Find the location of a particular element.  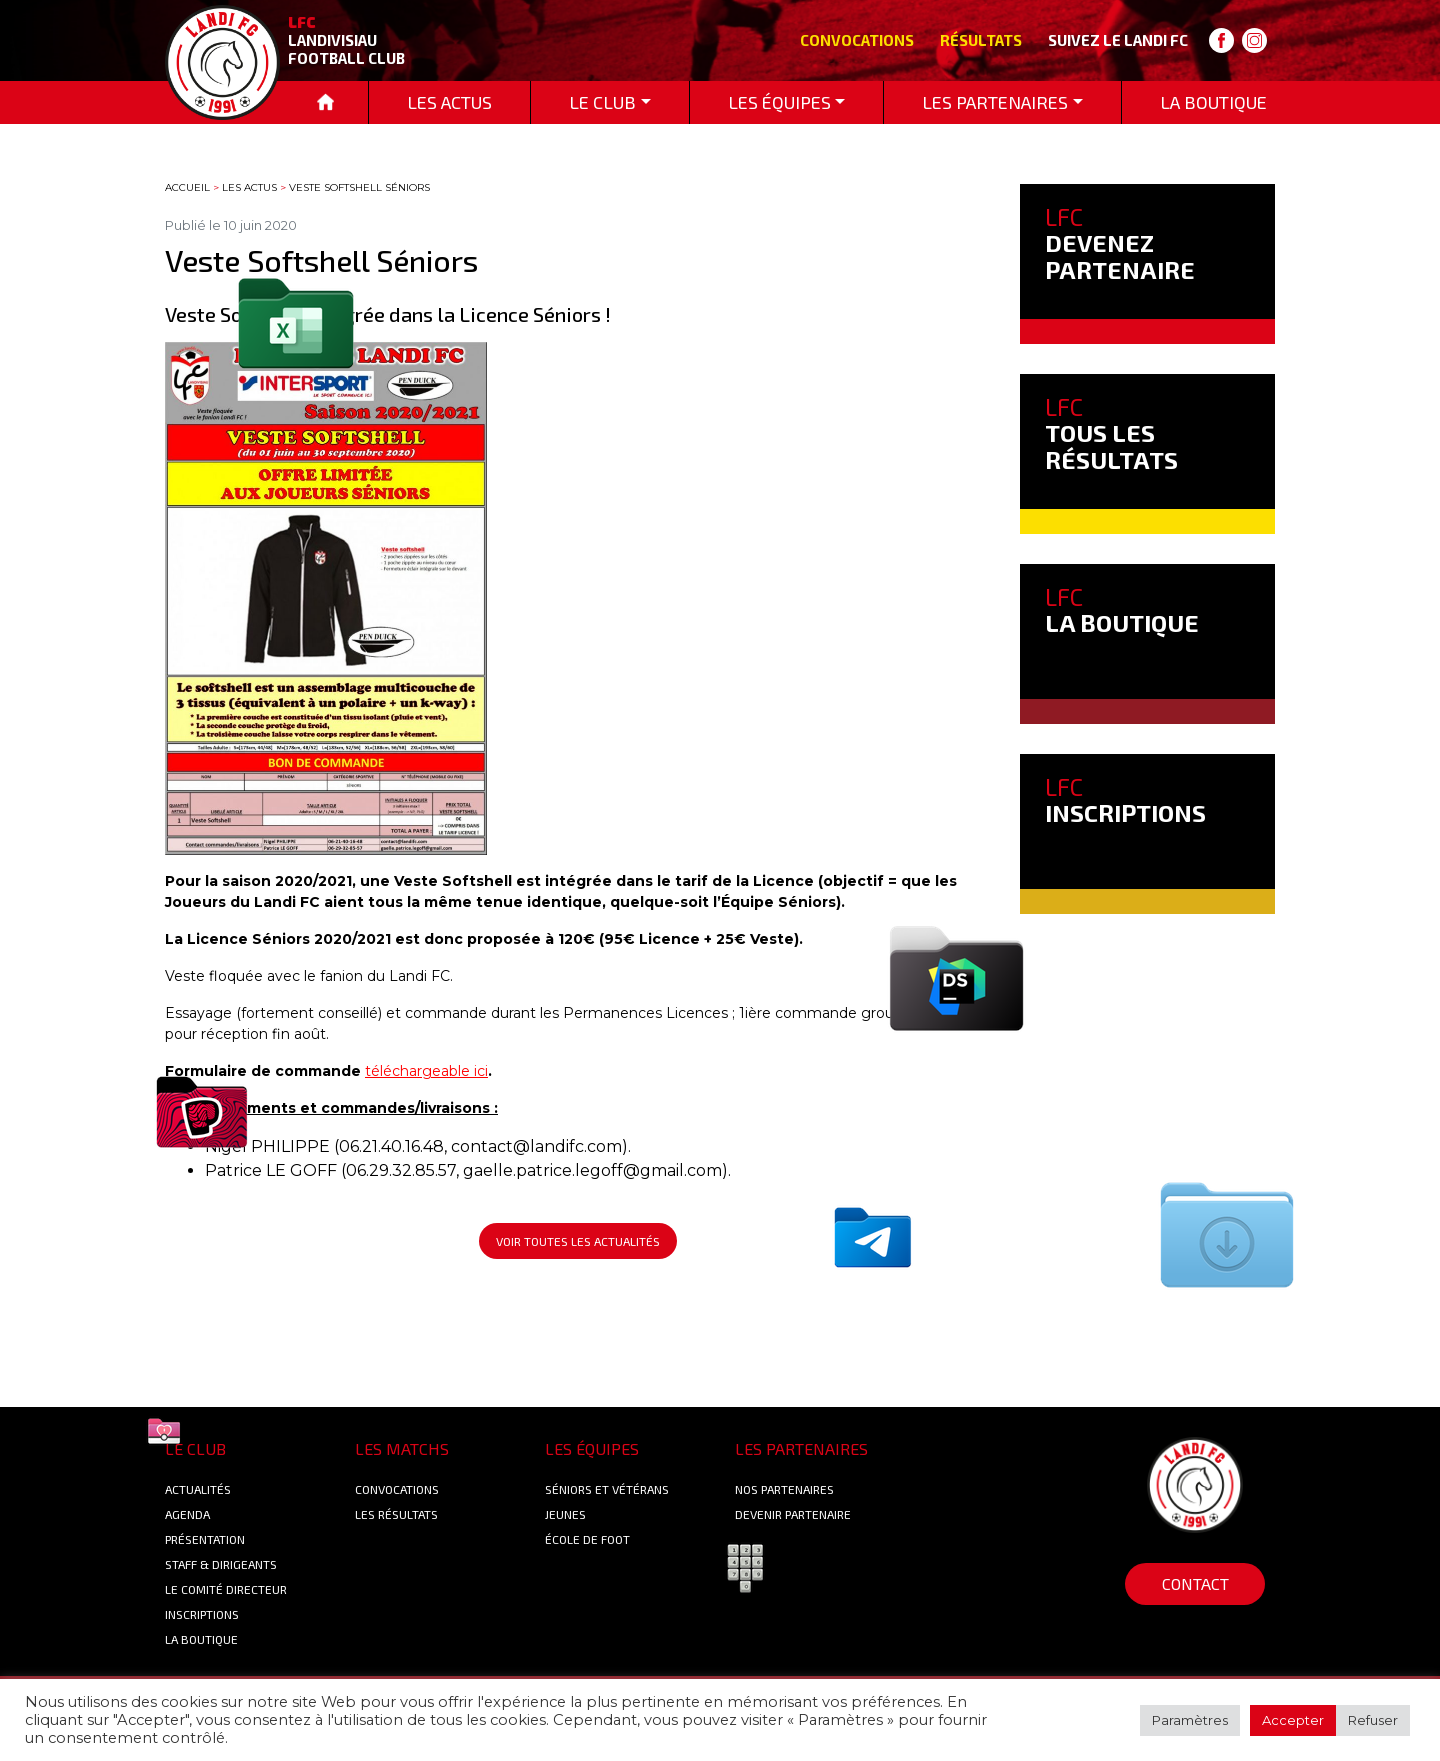

open phone dialpad for entering numbers is located at coordinates (745, 1568).